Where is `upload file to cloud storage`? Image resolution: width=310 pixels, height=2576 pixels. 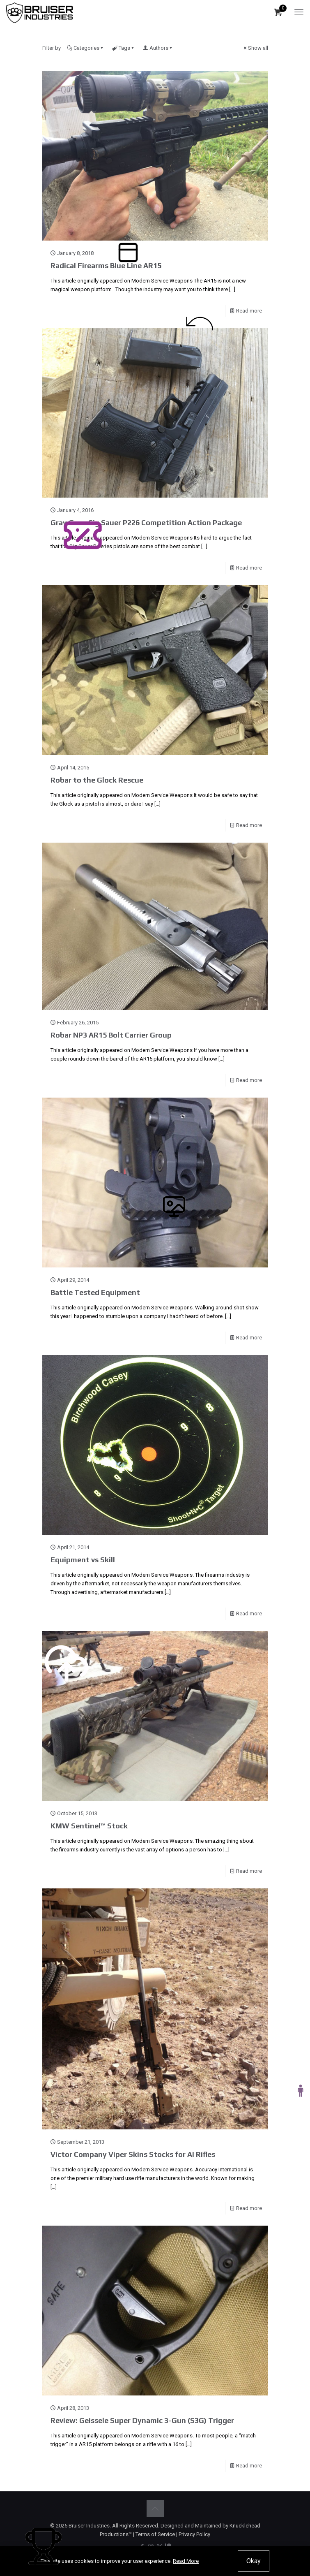 upload file to cloud storage is located at coordinates (67, 1663).